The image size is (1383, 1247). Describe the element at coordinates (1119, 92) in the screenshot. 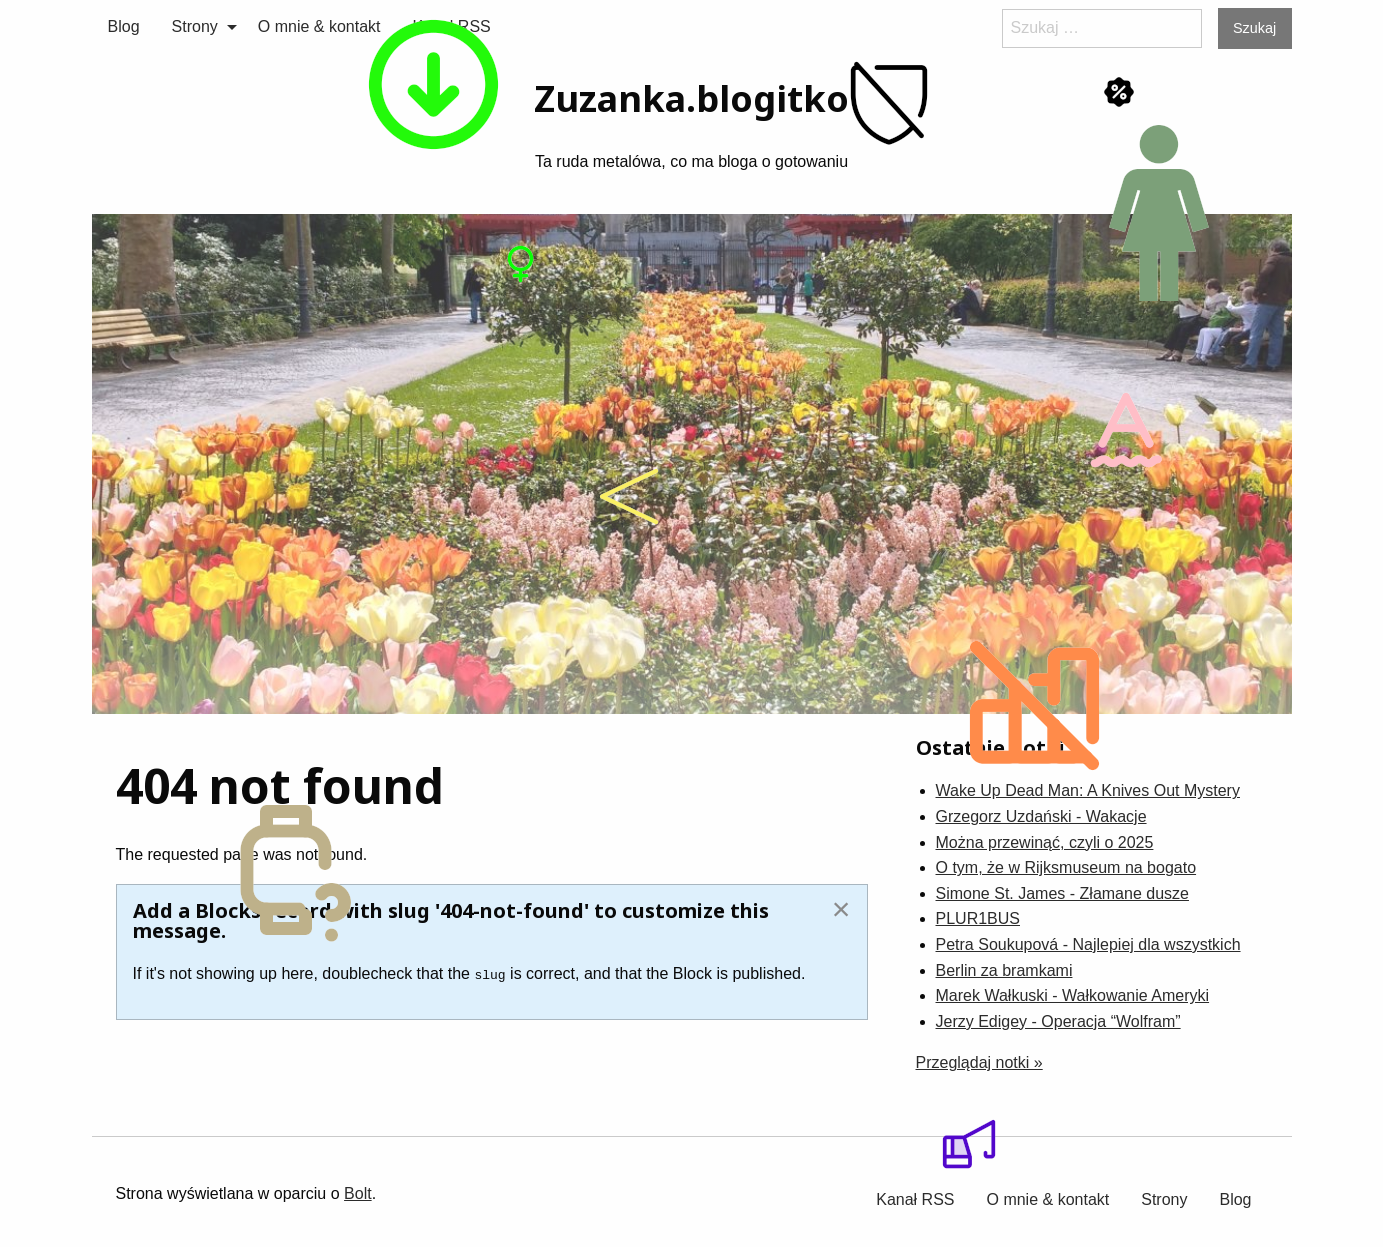

I see `view available discounts or promotions` at that location.